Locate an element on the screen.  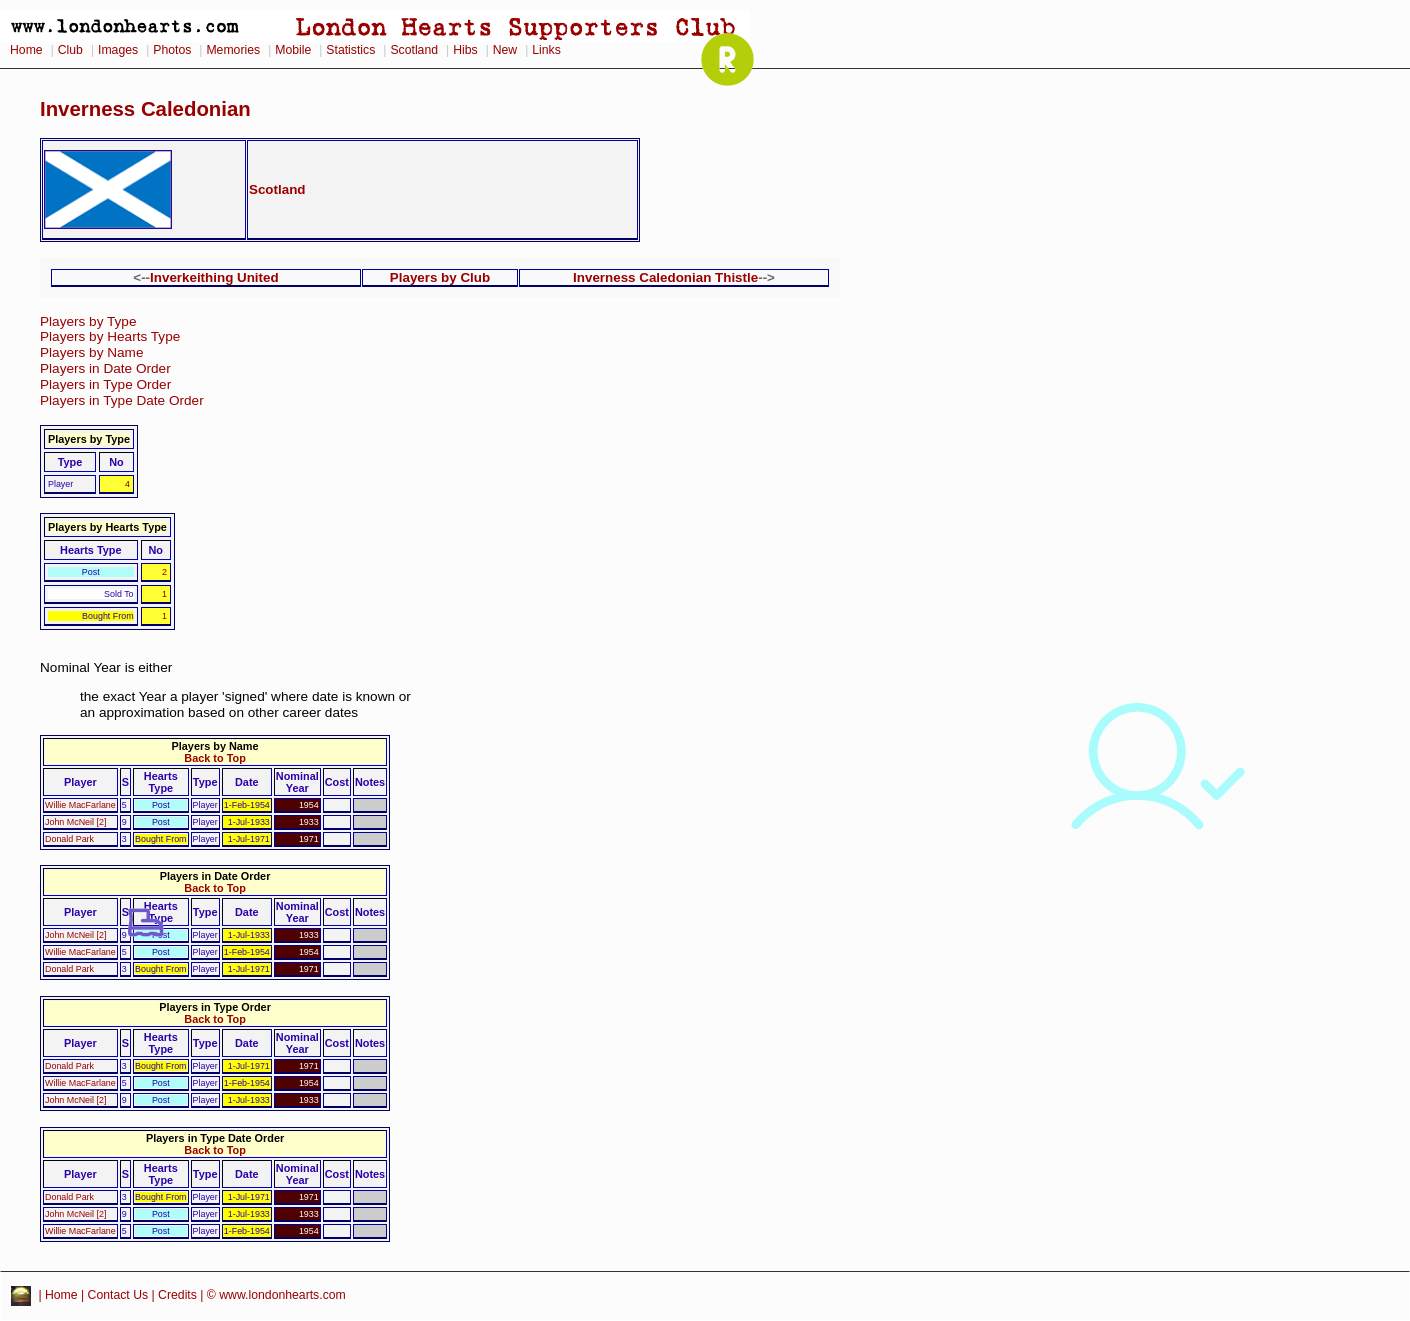
browse footwear or shoe products is located at coordinates (144, 922).